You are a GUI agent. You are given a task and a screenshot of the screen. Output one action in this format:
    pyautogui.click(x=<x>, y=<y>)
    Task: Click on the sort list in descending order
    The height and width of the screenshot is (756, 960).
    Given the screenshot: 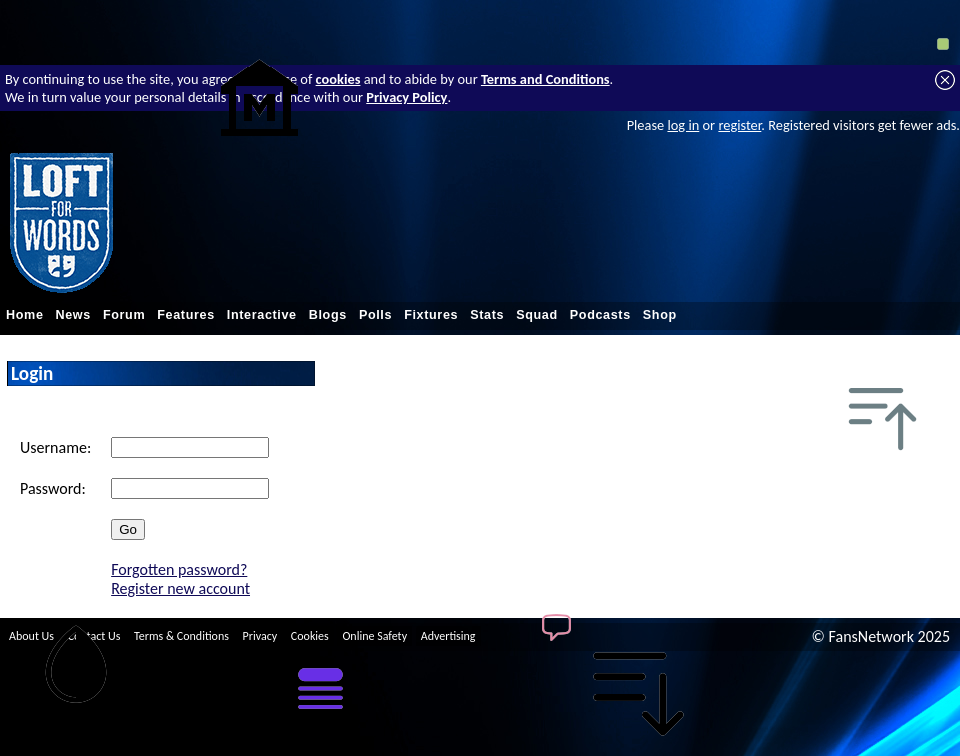 What is the action you would take?
    pyautogui.click(x=638, y=690)
    